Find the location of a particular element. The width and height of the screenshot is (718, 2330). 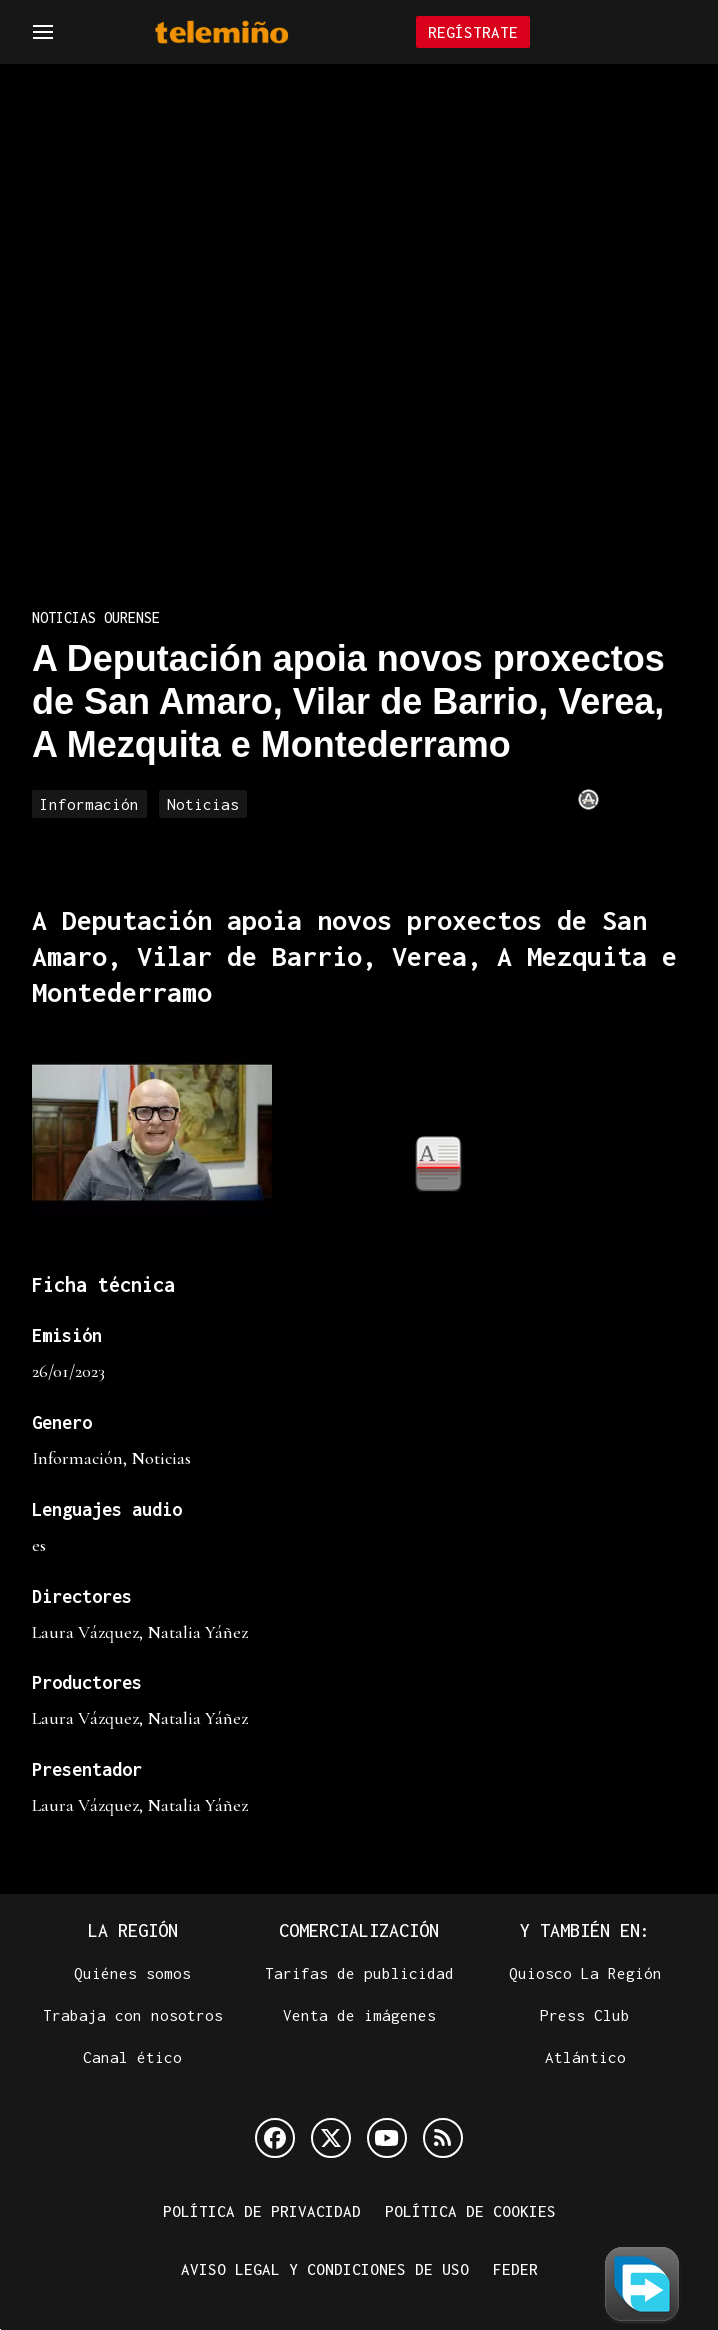

open document scanning application is located at coordinates (438, 1163).